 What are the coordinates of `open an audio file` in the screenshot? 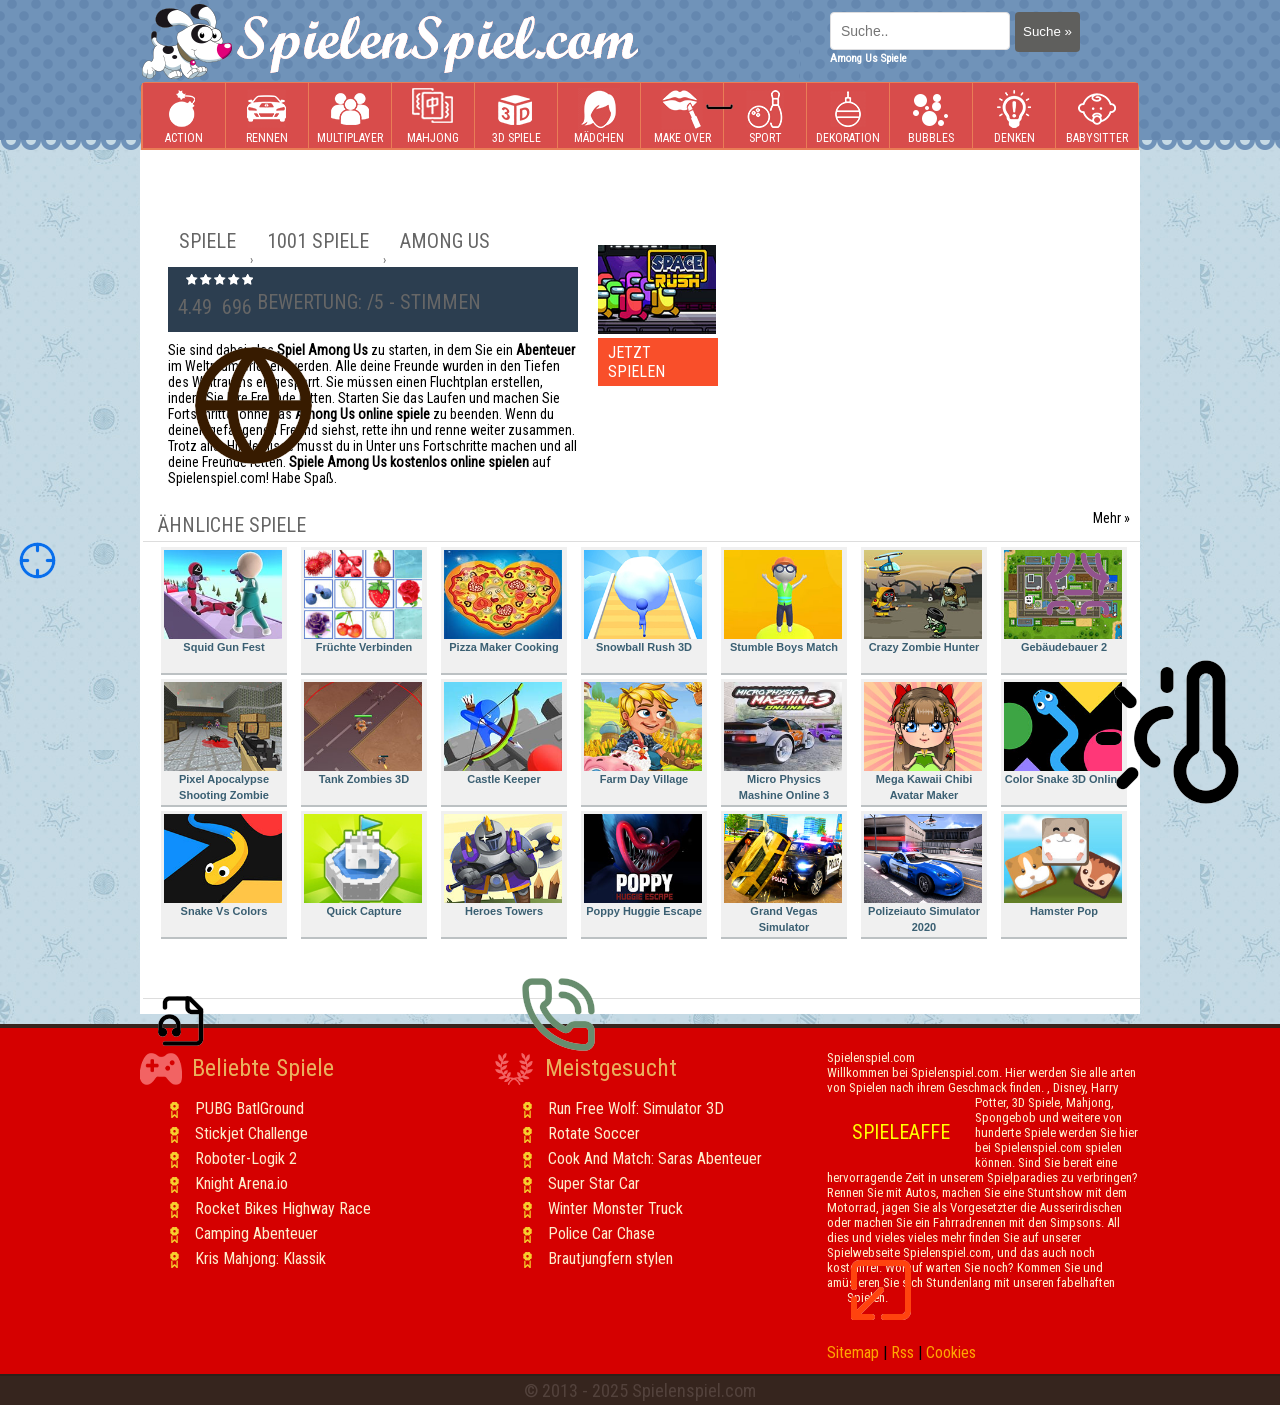 It's located at (183, 1021).